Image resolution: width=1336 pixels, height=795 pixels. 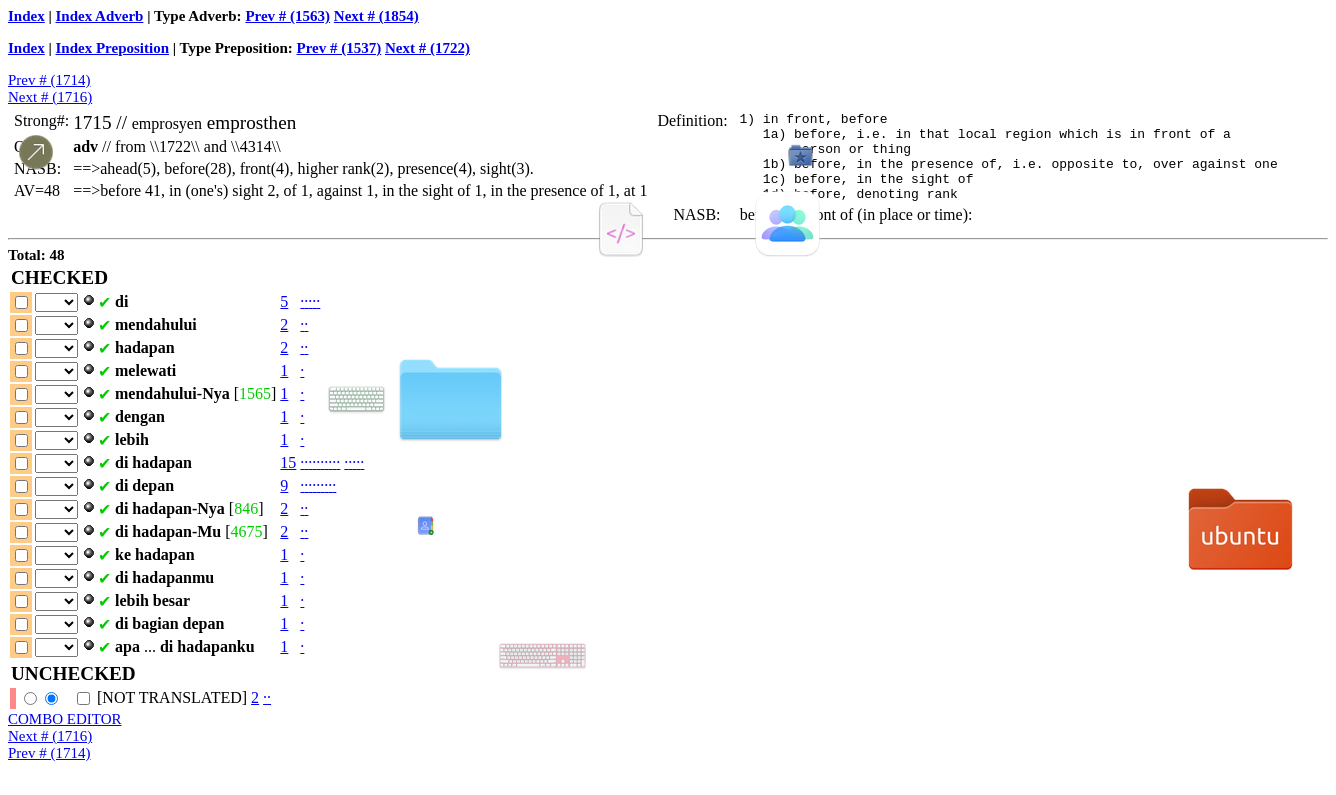 I want to click on an xml file type indicator, so click(x=621, y=229).